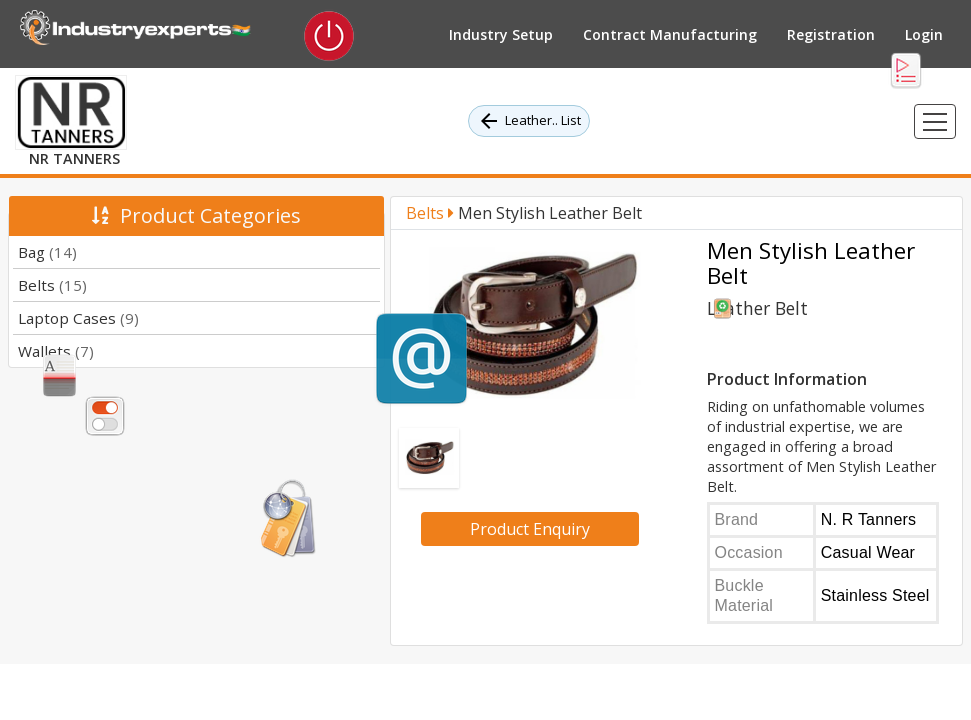 This screenshot has width=971, height=720. What do you see at coordinates (906, 70) in the screenshot?
I see `an mpegurl audio playlist file` at bounding box center [906, 70].